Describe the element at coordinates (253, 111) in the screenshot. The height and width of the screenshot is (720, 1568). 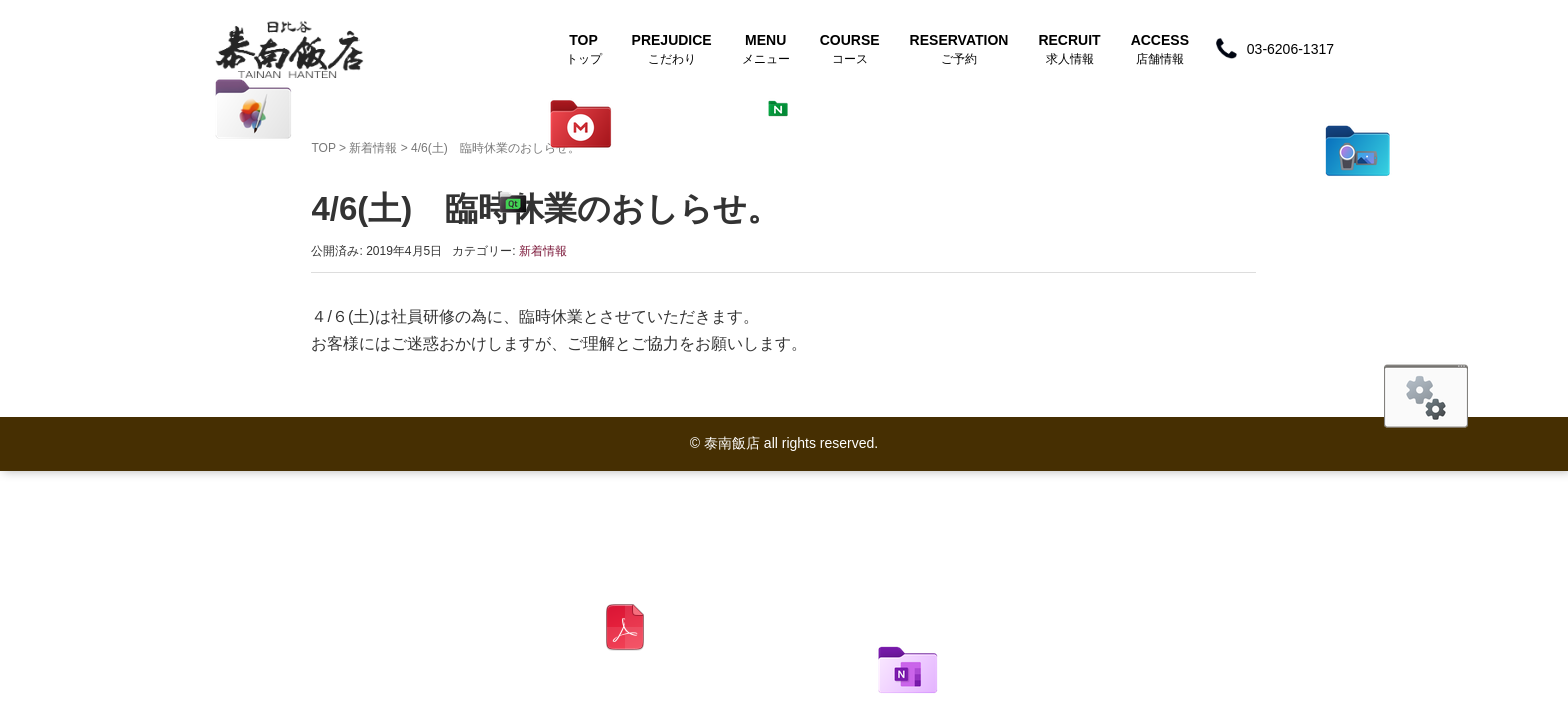
I see `open folder containing drawings or artwork` at that location.